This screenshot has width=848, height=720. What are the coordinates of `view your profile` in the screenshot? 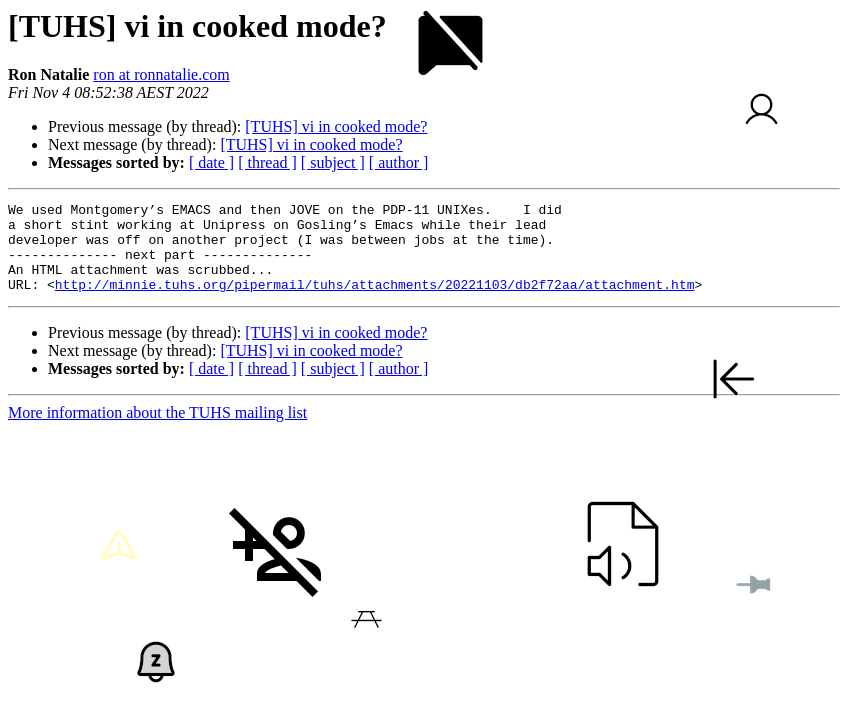 It's located at (761, 109).